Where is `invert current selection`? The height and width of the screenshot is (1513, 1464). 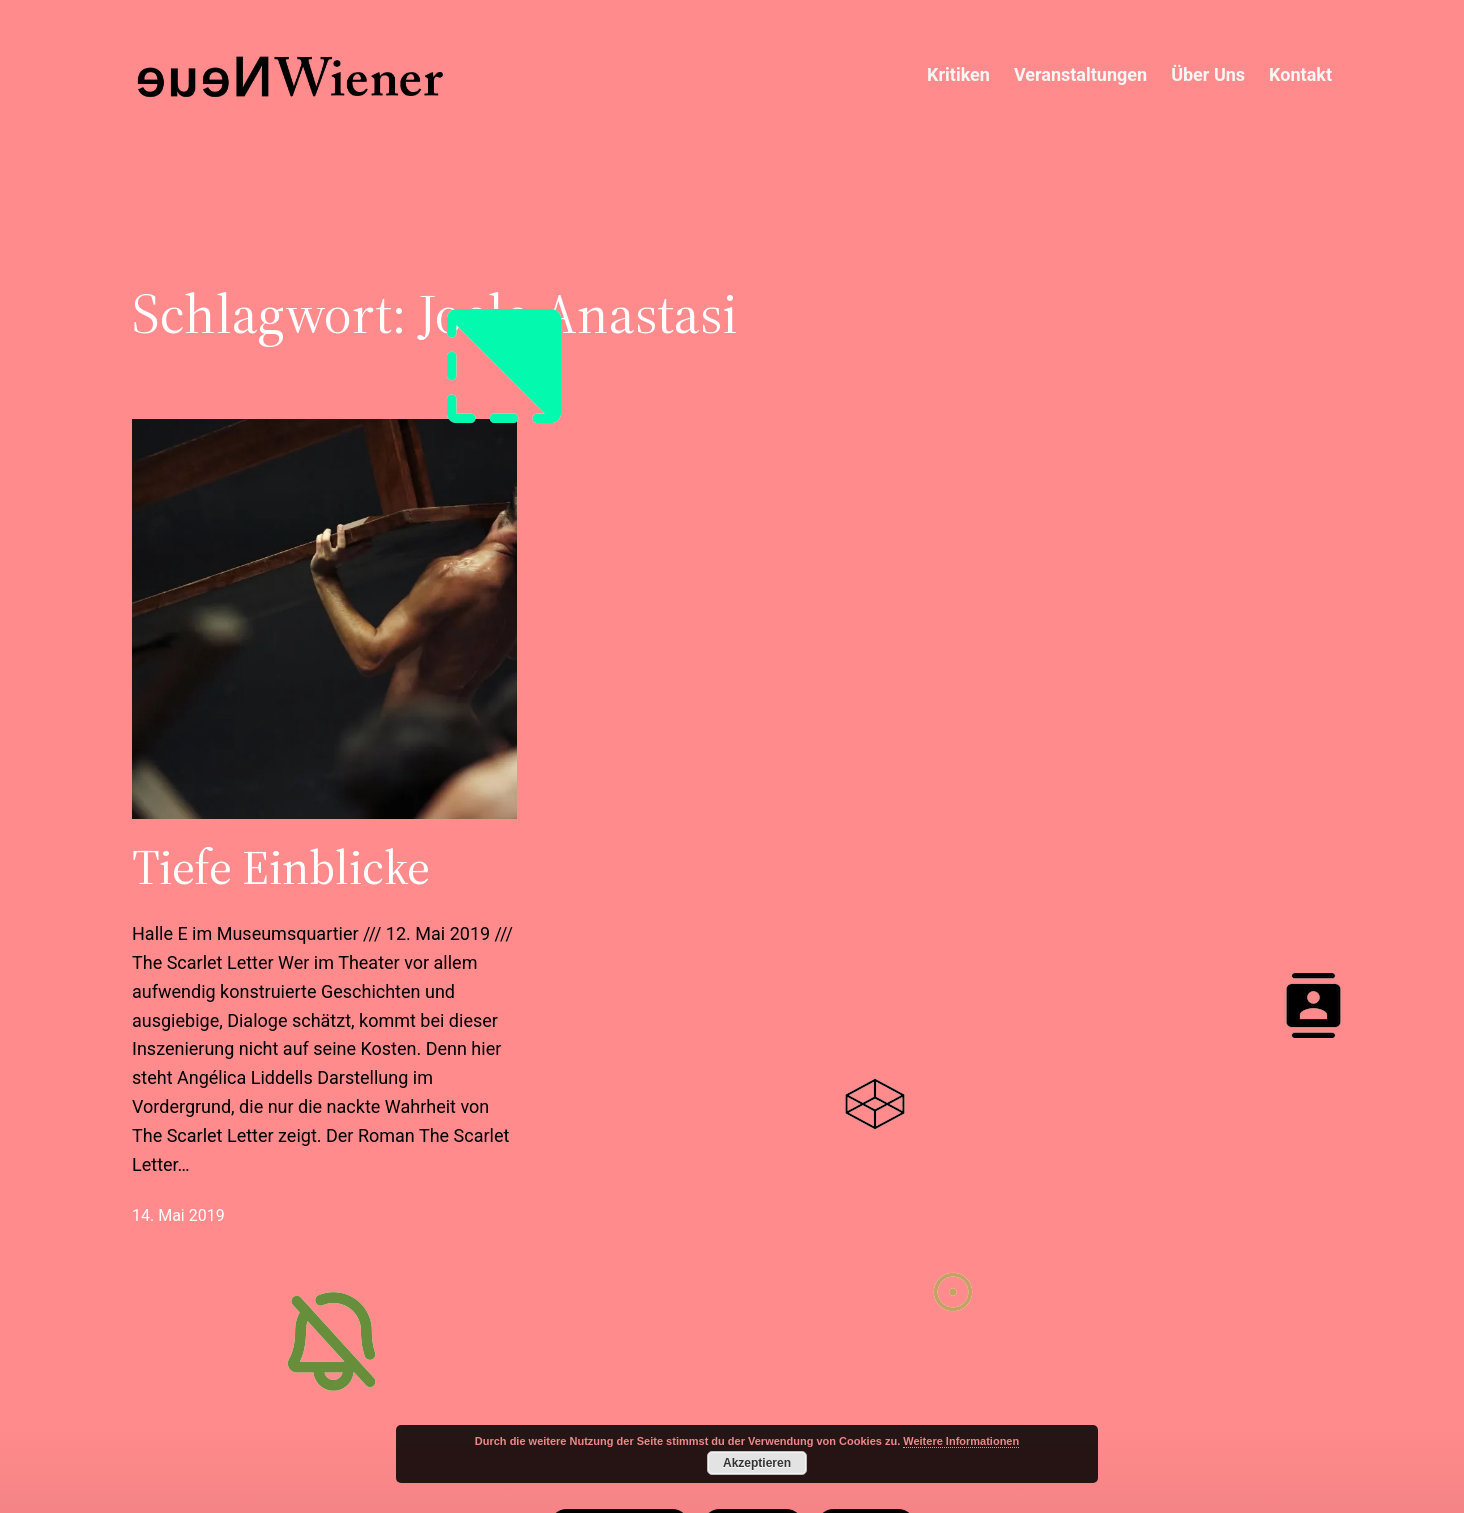 invert current selection is located at coordinates (504, 366).